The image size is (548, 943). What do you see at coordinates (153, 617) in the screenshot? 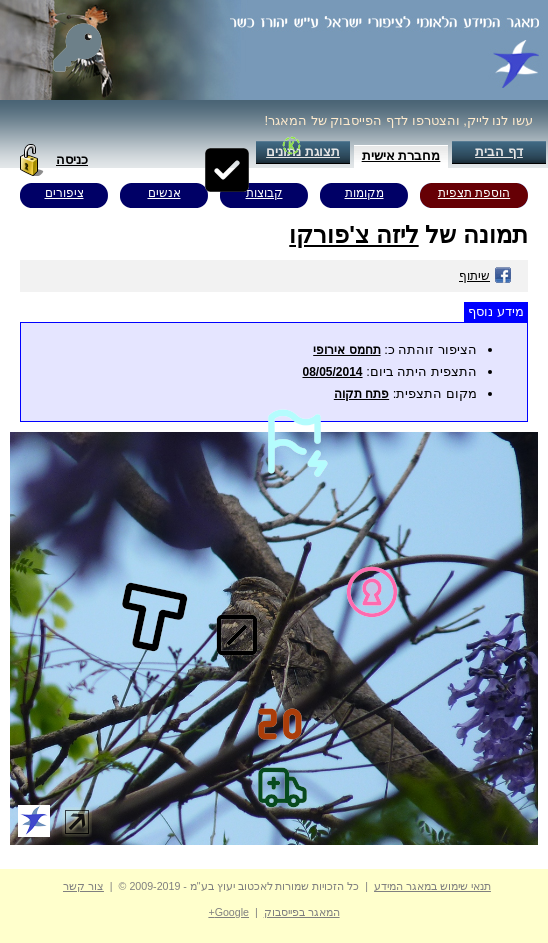
I see `open topbuzz app` at bounding box center [153, 617].